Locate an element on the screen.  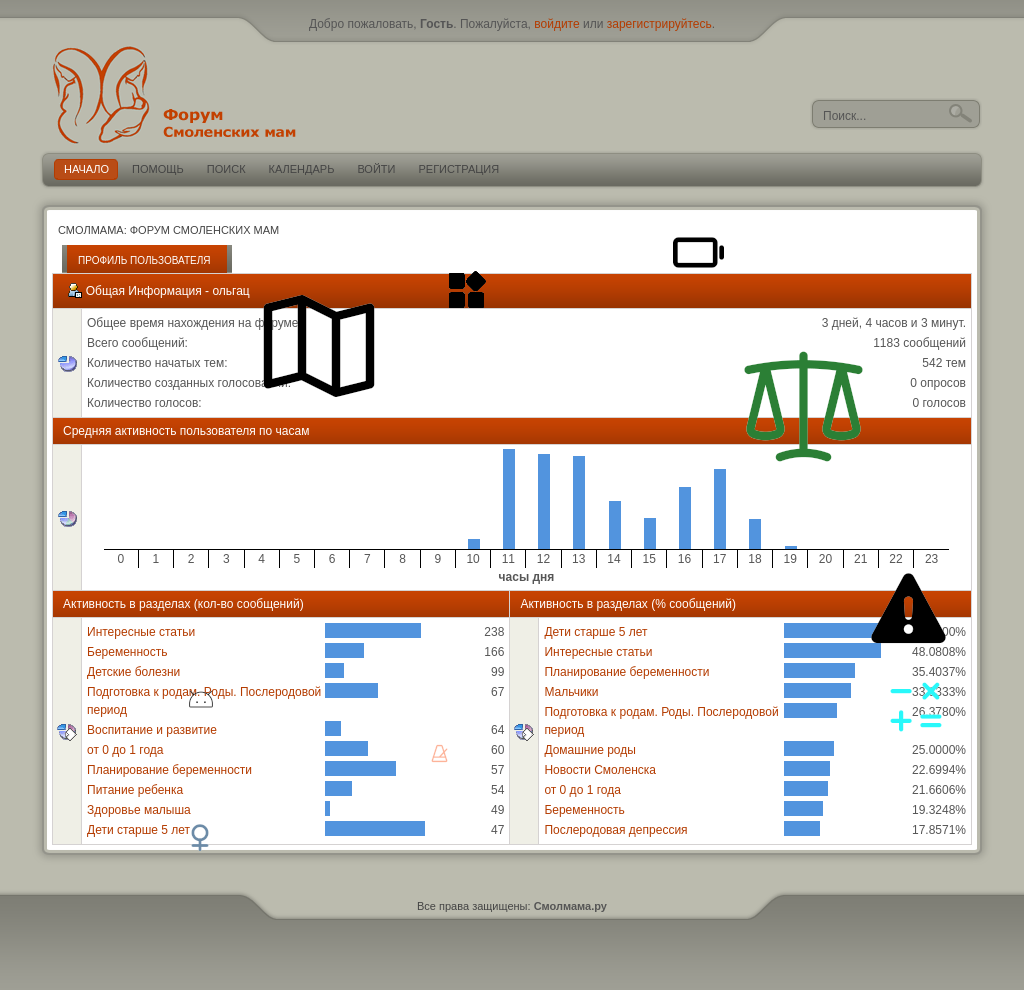
adjust tempo or timing settings is located at coordinates (439, 753).